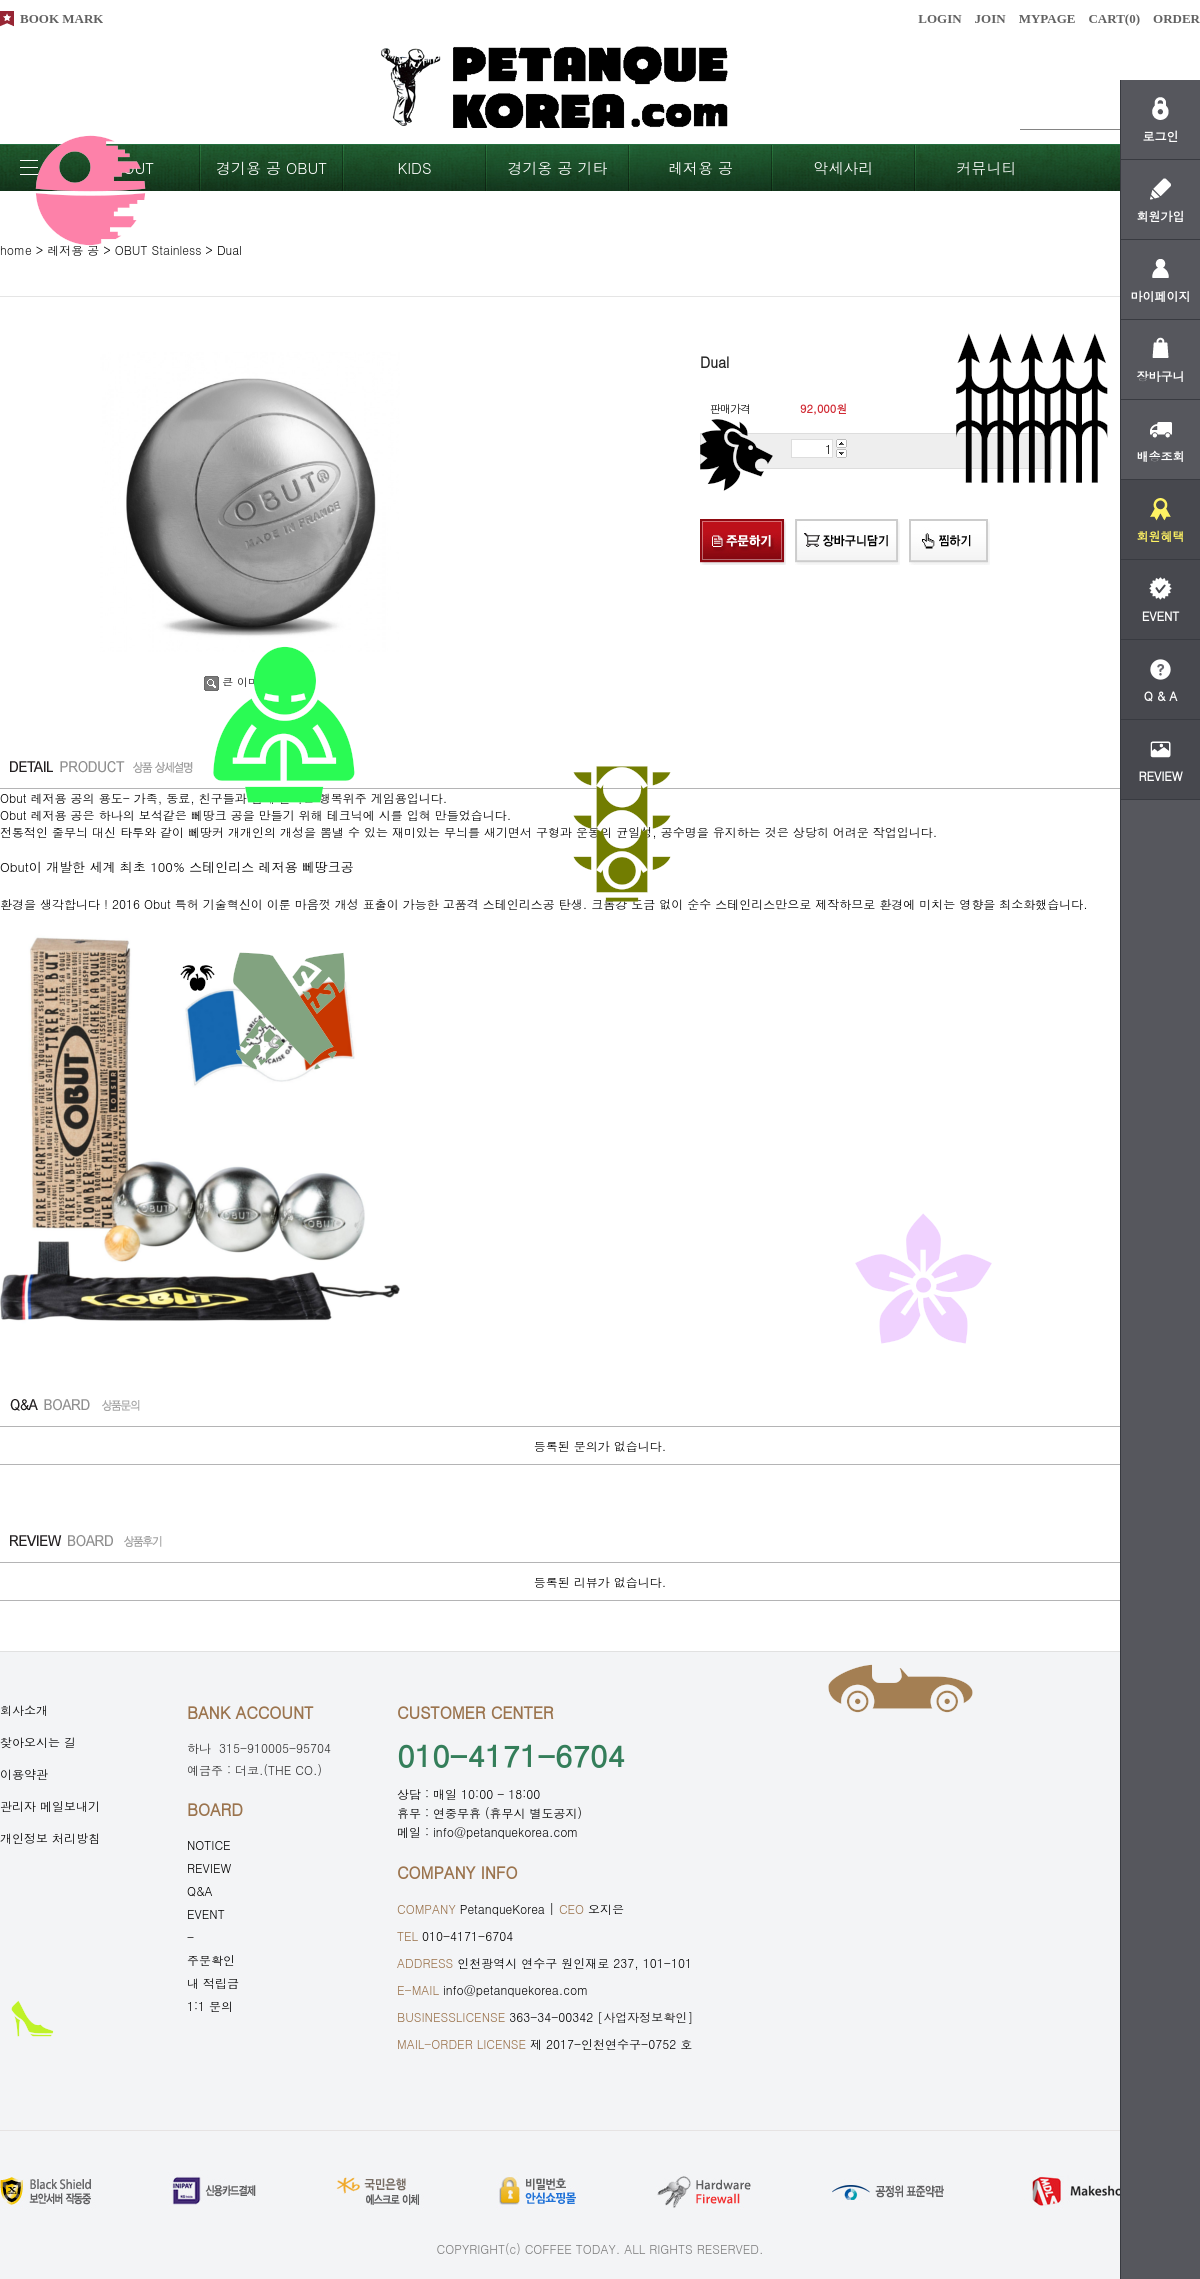 The width and height of the screenshot is (1200, 2279). Describe the element at coordinates (900, 1688) in the screenshot. I see `access racing or car-themed games` at that location.